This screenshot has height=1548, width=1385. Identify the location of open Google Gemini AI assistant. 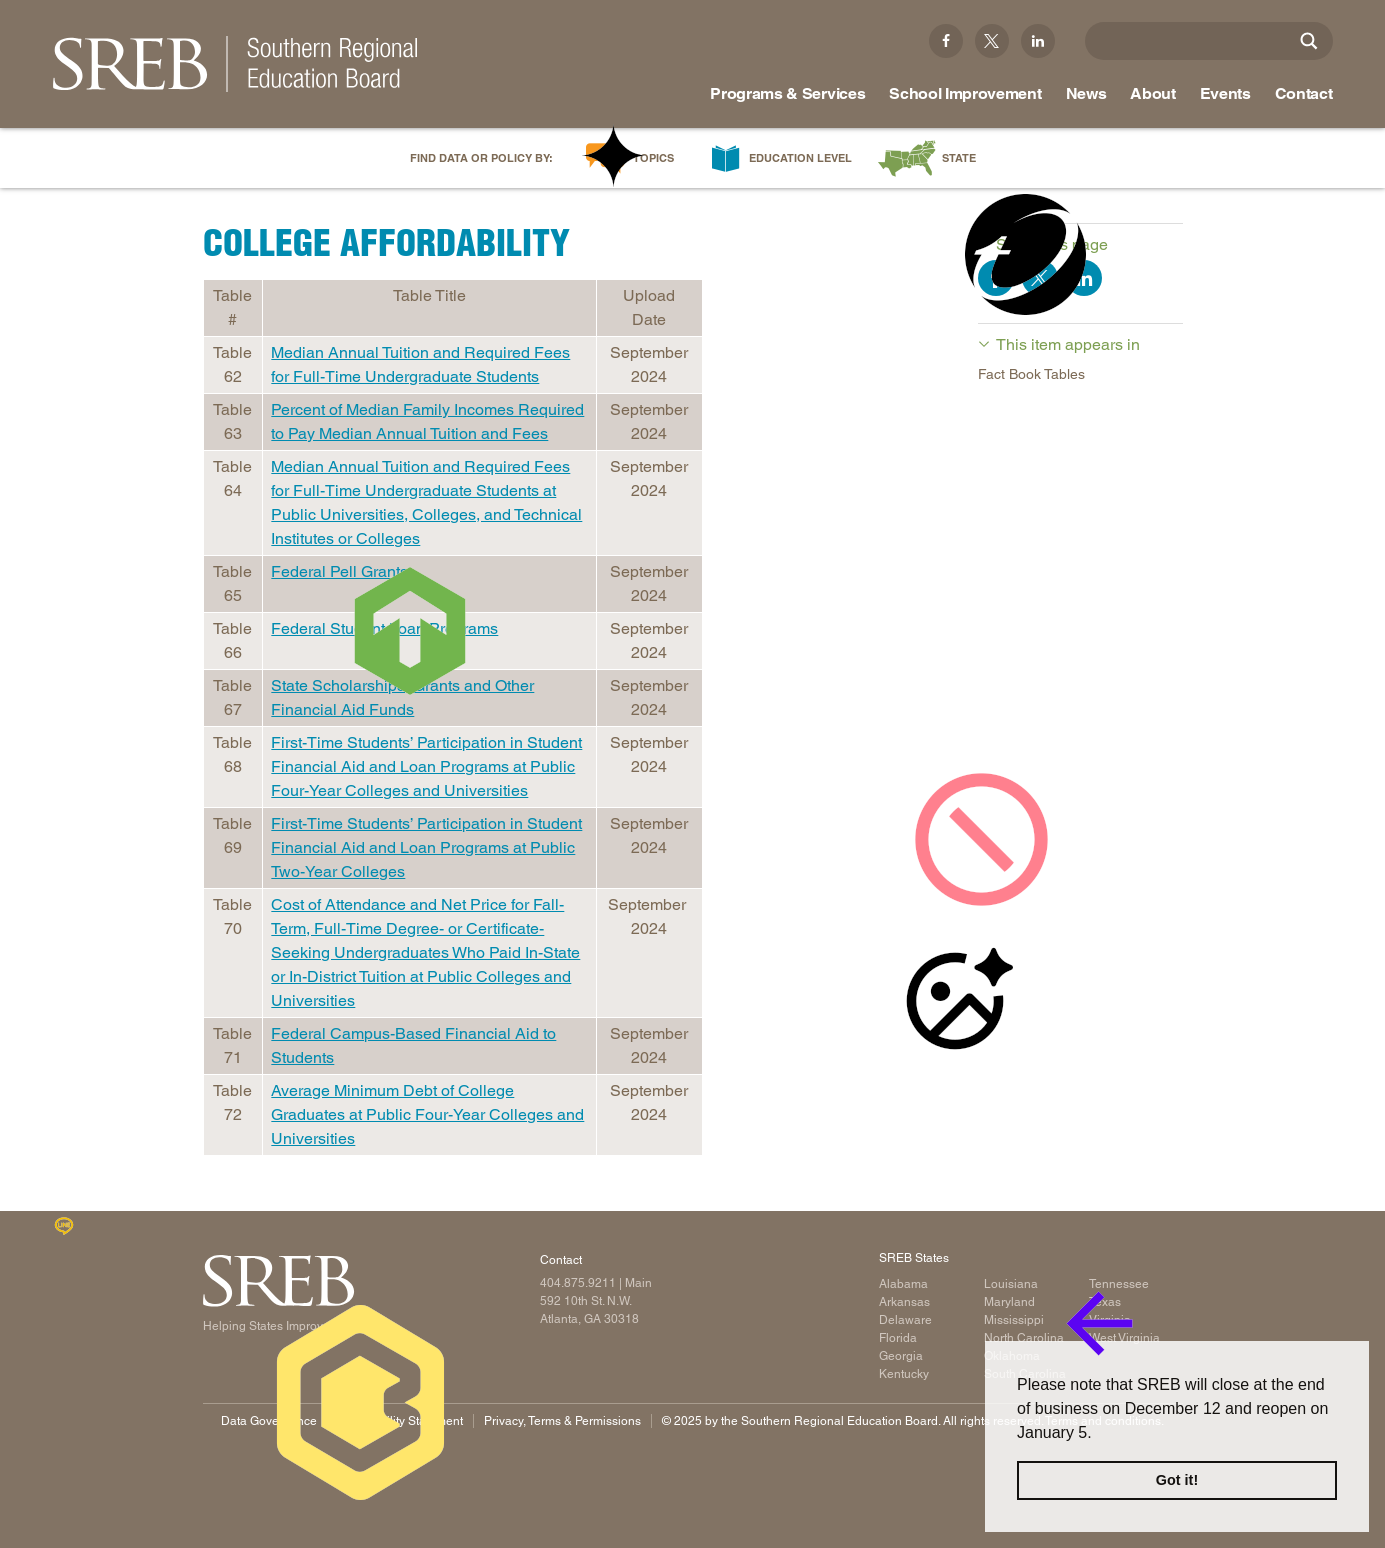
(613, 155).